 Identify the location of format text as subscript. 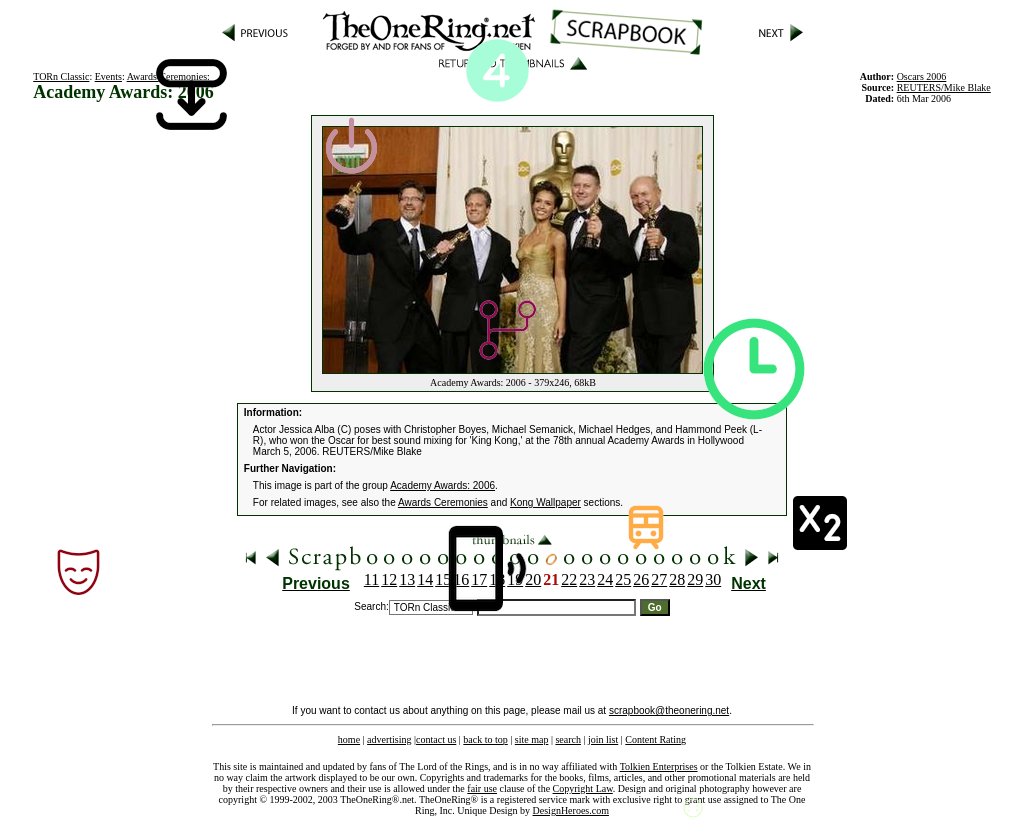
(820, 523).